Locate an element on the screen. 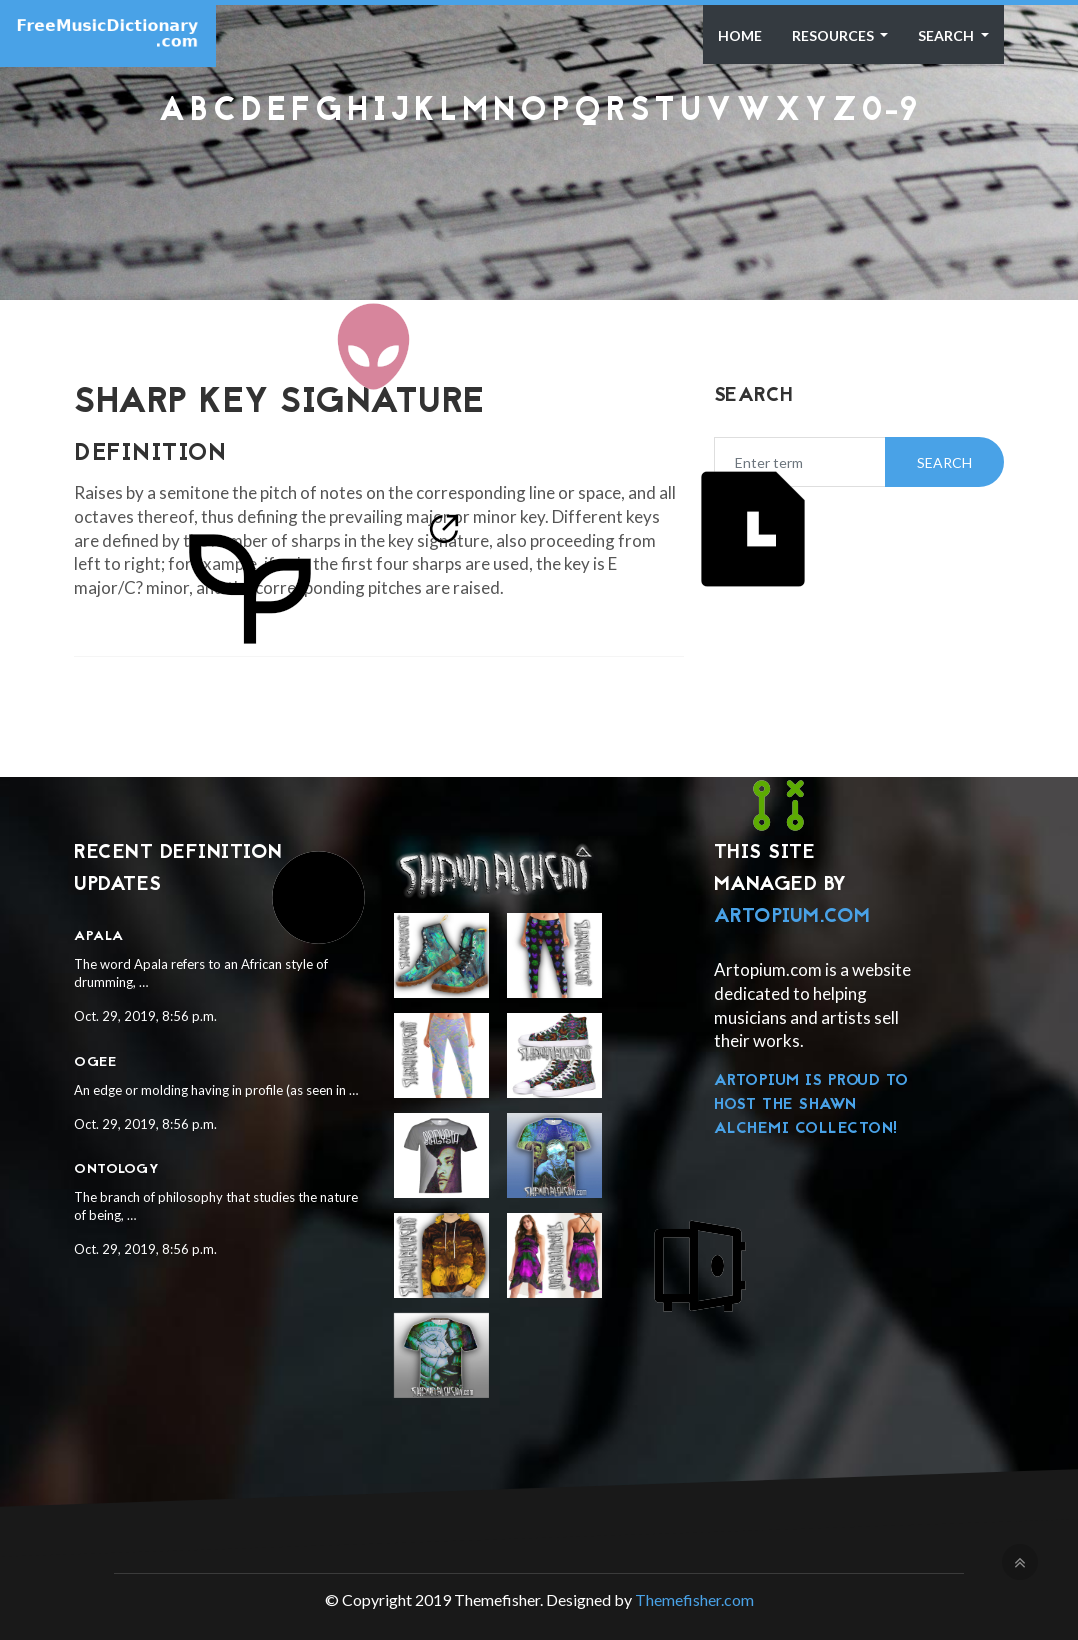 This screenshot has height=1640, width=1078. unselected or inactive radio button option is located at coordinates (318, 897).